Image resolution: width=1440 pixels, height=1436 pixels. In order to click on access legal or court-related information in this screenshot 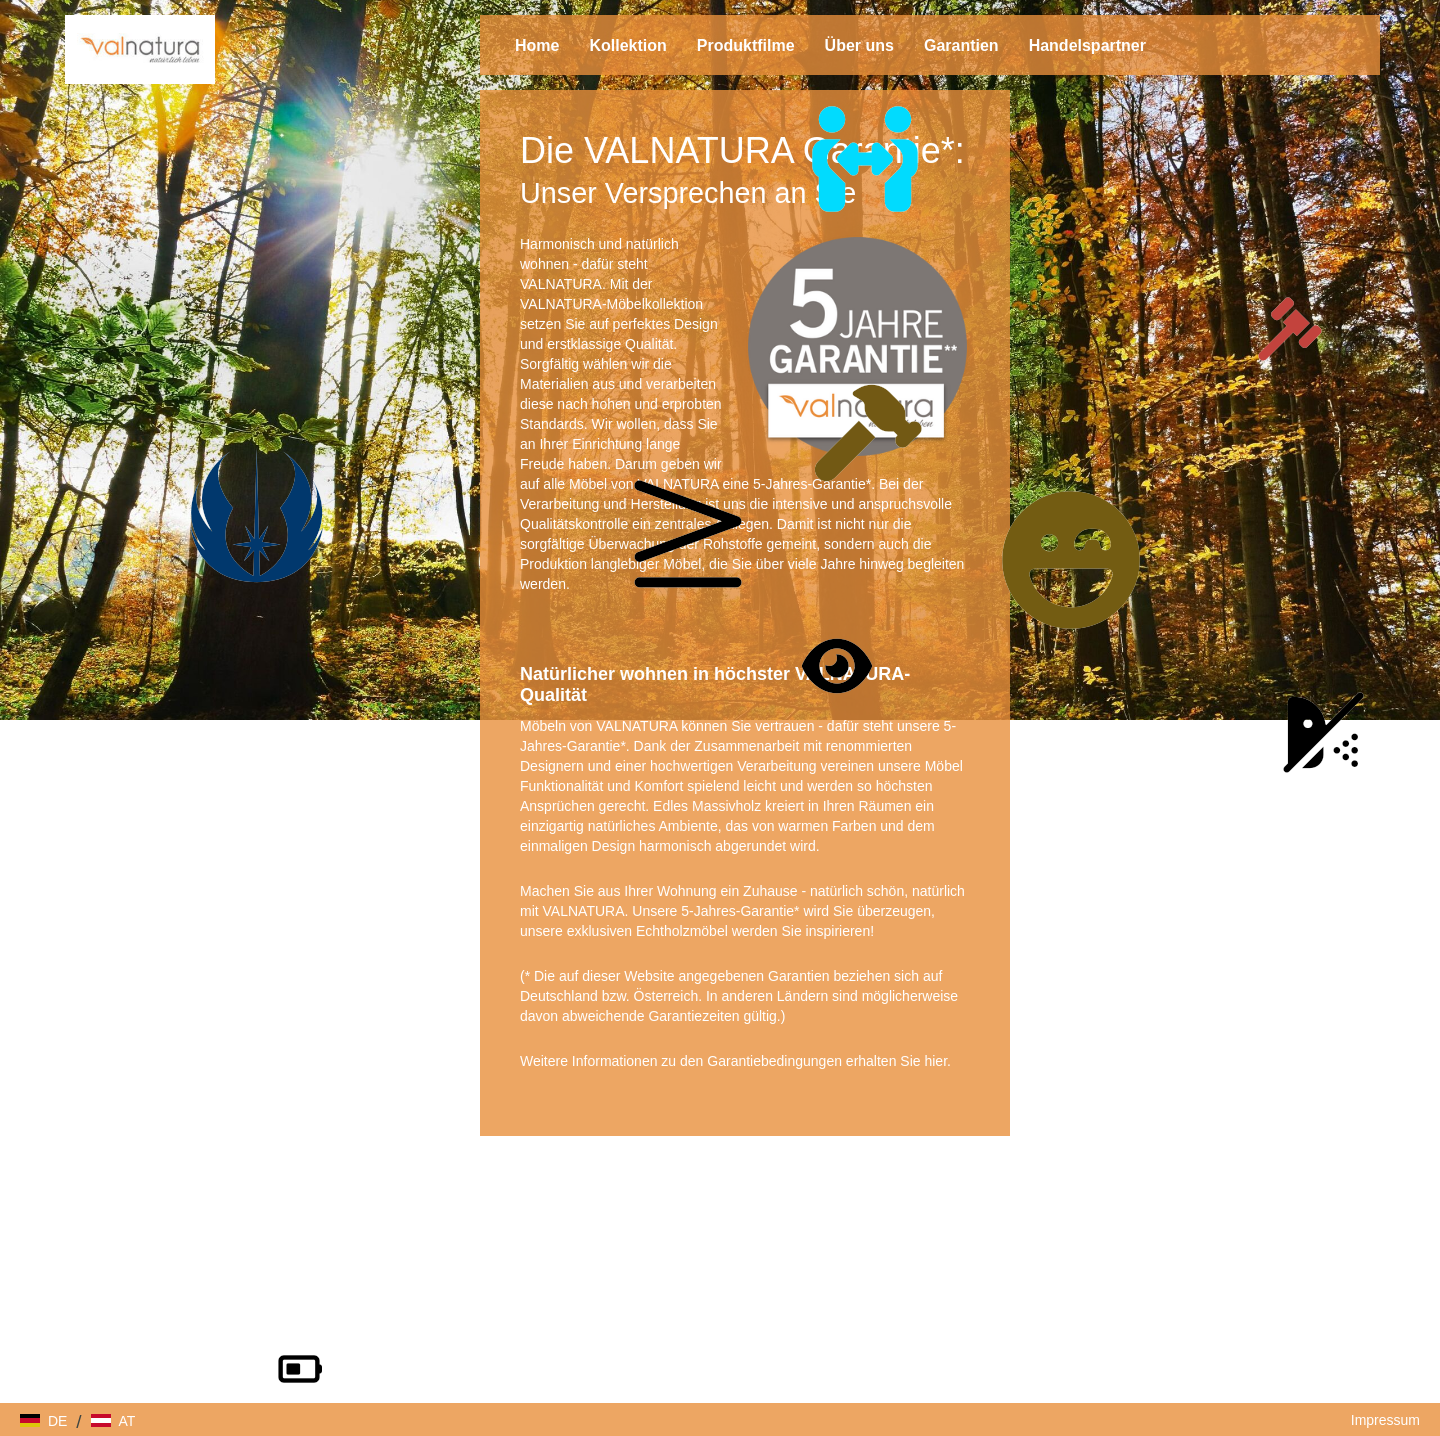, I will do `click(1288, 331)`.